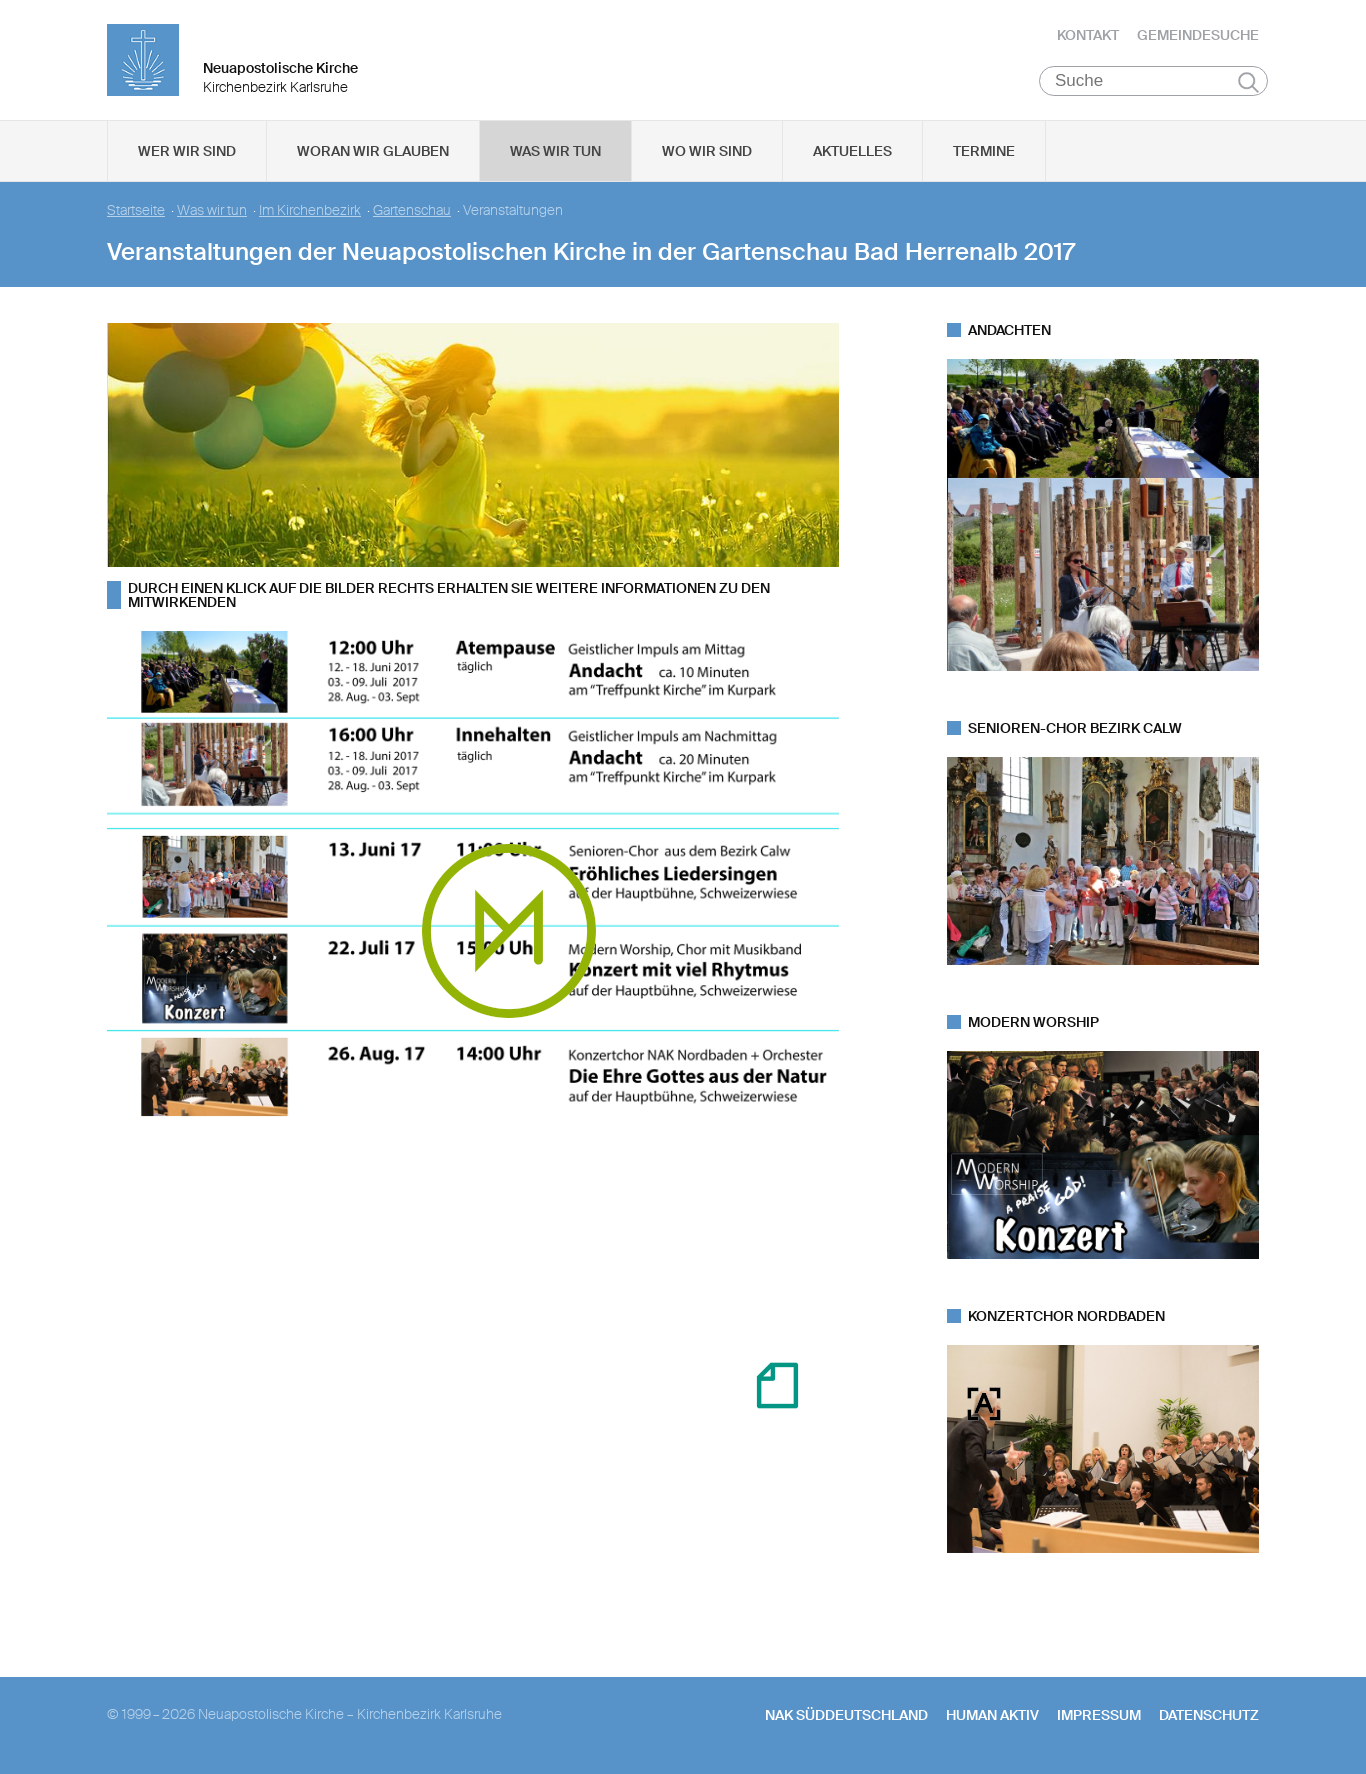  I want to click on view or open a document, so click(777, 1385).